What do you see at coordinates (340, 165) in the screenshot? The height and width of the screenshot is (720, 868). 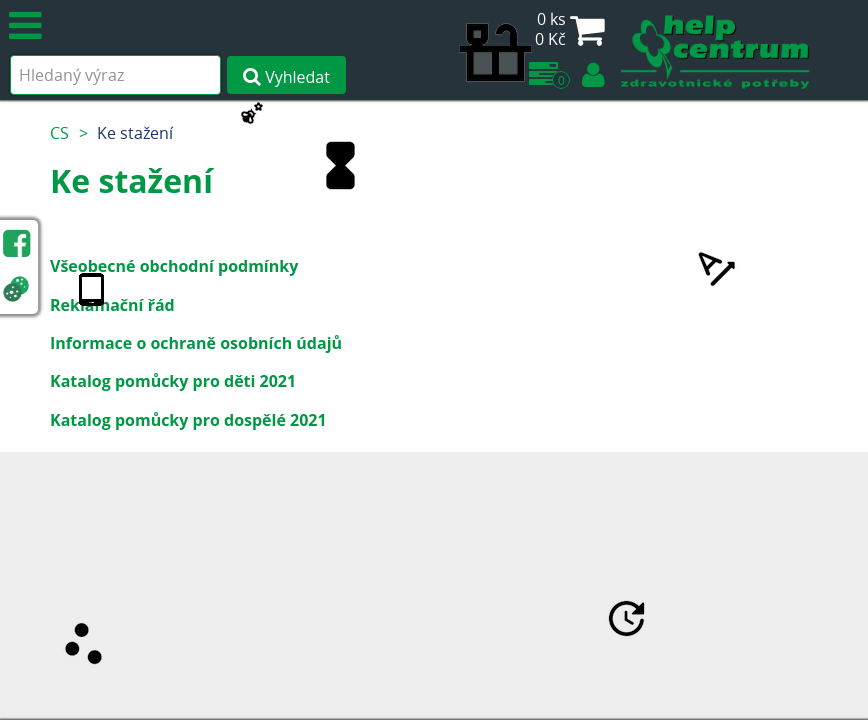 I see `indicates a process is loading or in progress` at bounding box center [340, 165].